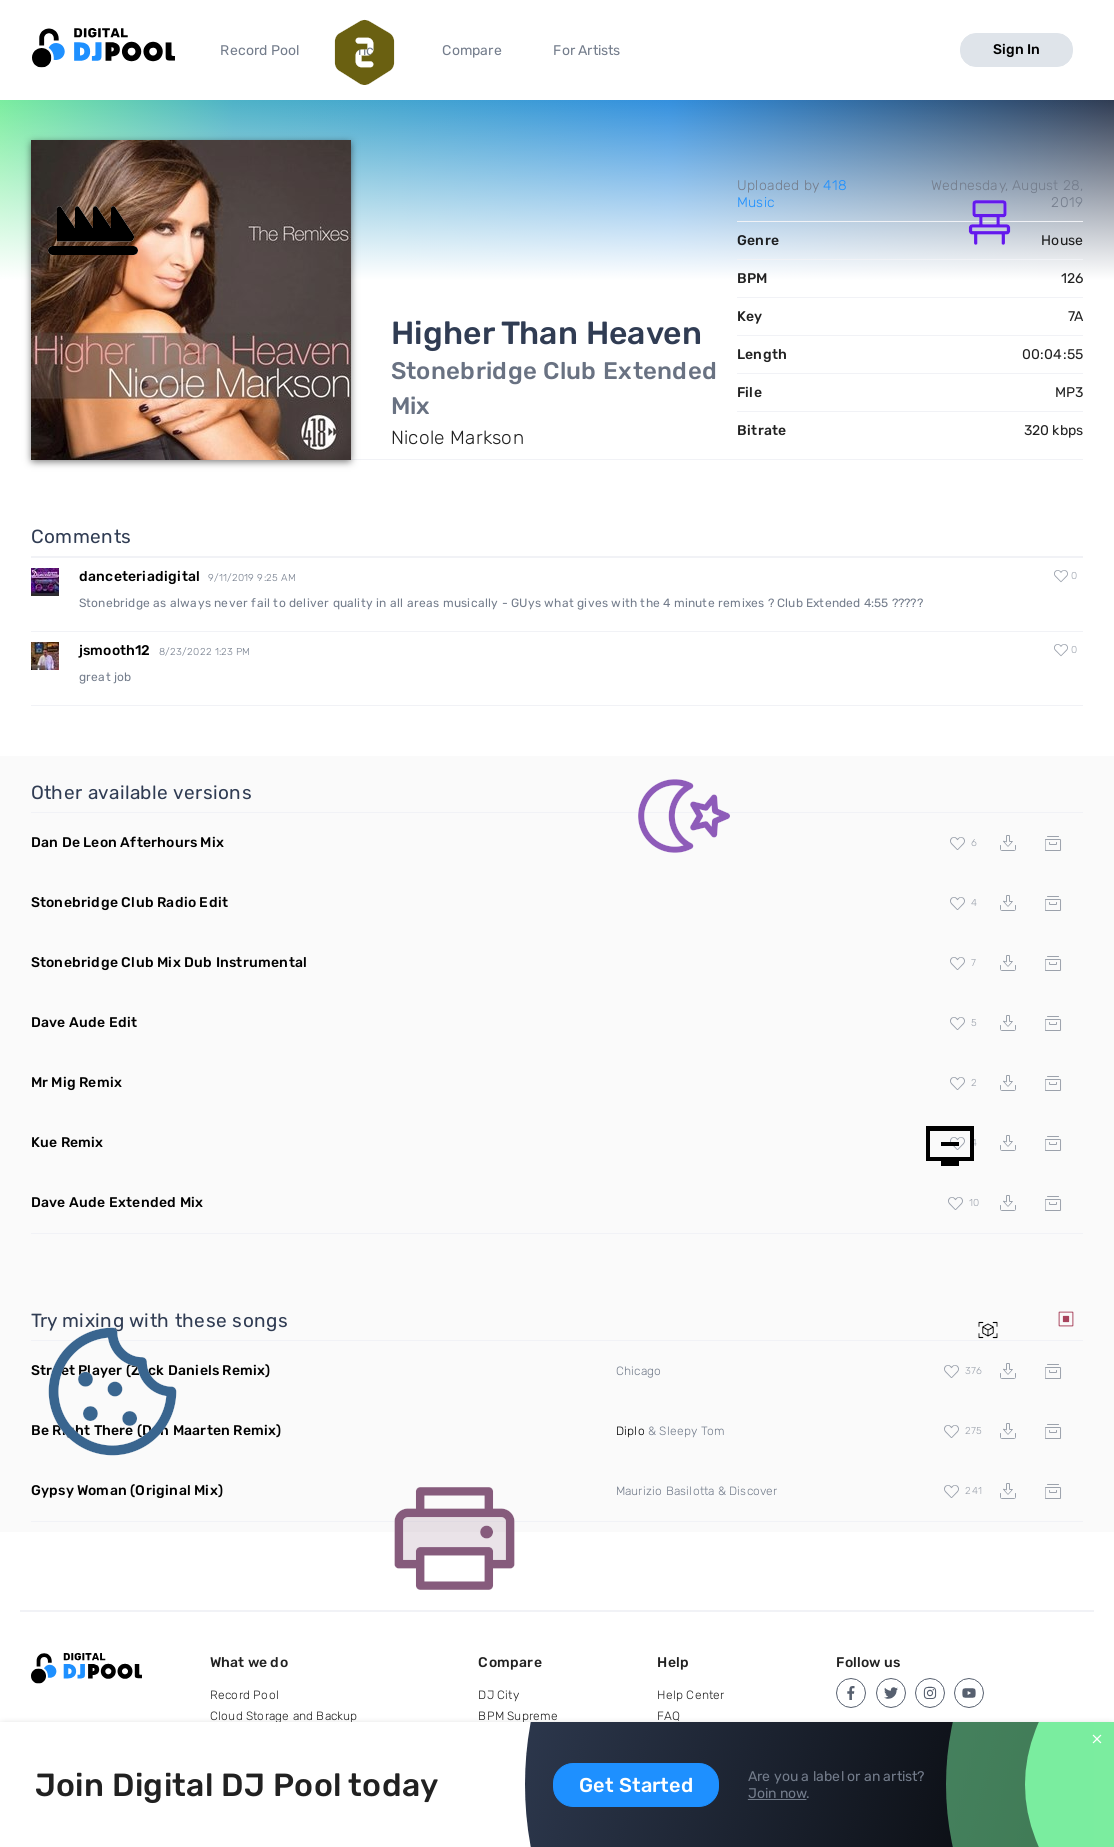  What do you see at coordinates (681, 816) in the screenshot?
I see `indicates Islamic religious content or features` at bounding box center [681, 816].